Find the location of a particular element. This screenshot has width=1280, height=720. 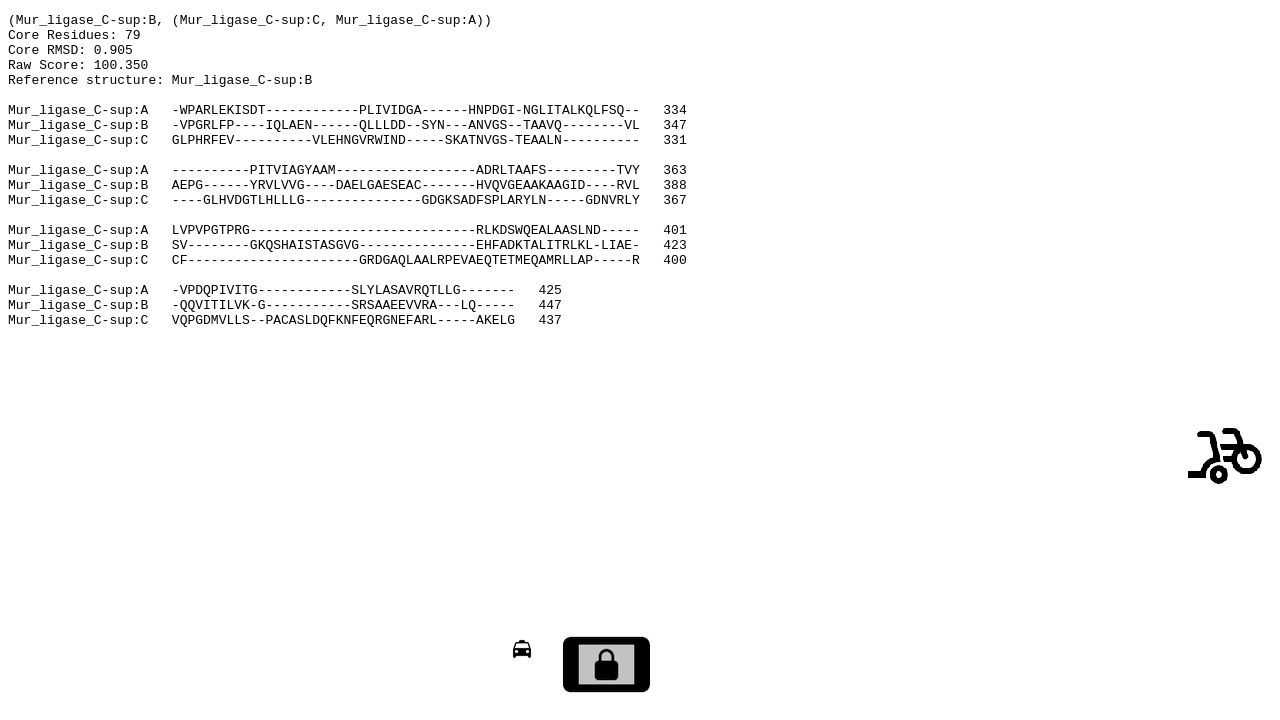

view bike and scooter rental options is located at coordinates (1225, 456).